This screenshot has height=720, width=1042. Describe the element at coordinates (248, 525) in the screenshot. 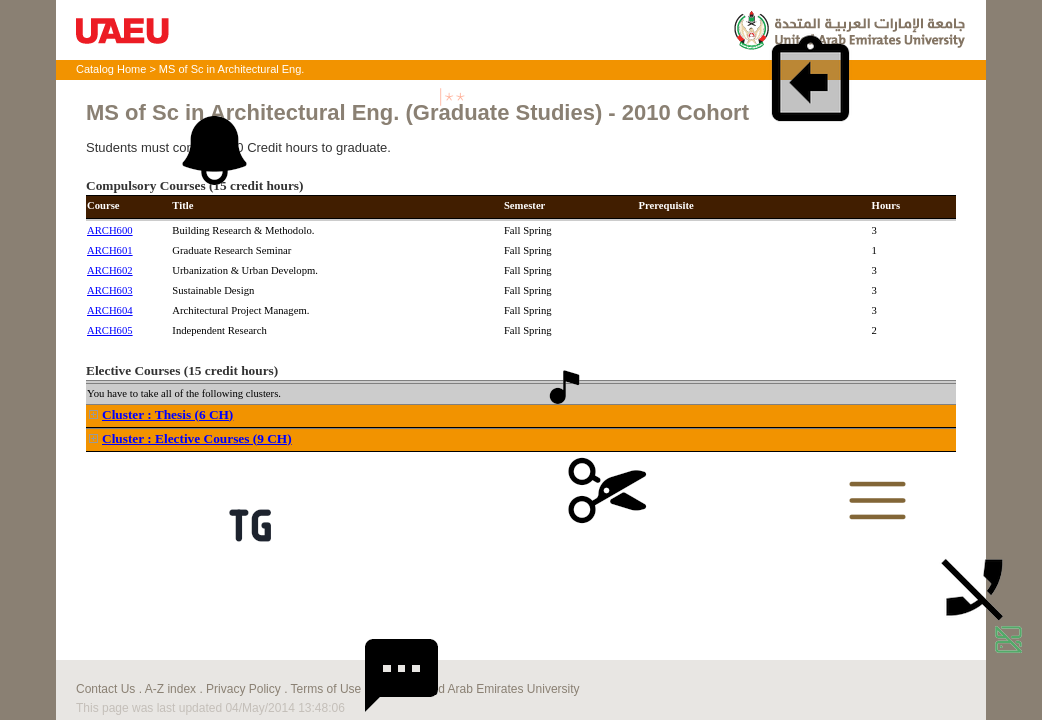

I see `tangent function in a math or calculator app` at that location.